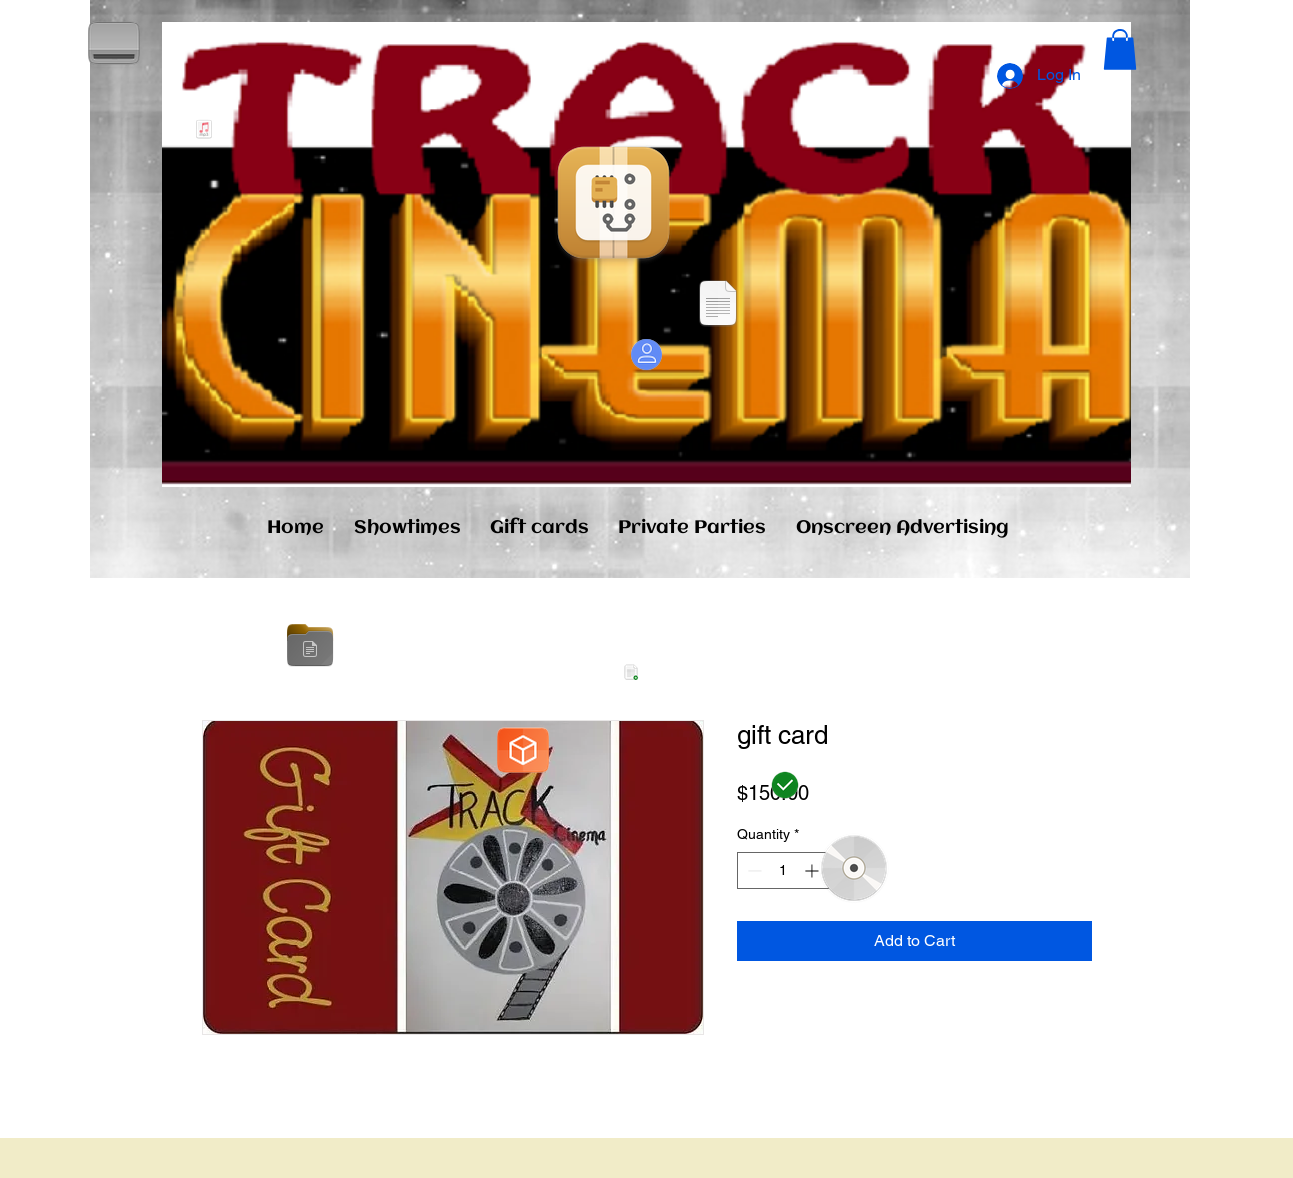  Describe the element at coordinates (646, 354) in the screenshot. I see `indicates a personal or user-owned item` at that location.